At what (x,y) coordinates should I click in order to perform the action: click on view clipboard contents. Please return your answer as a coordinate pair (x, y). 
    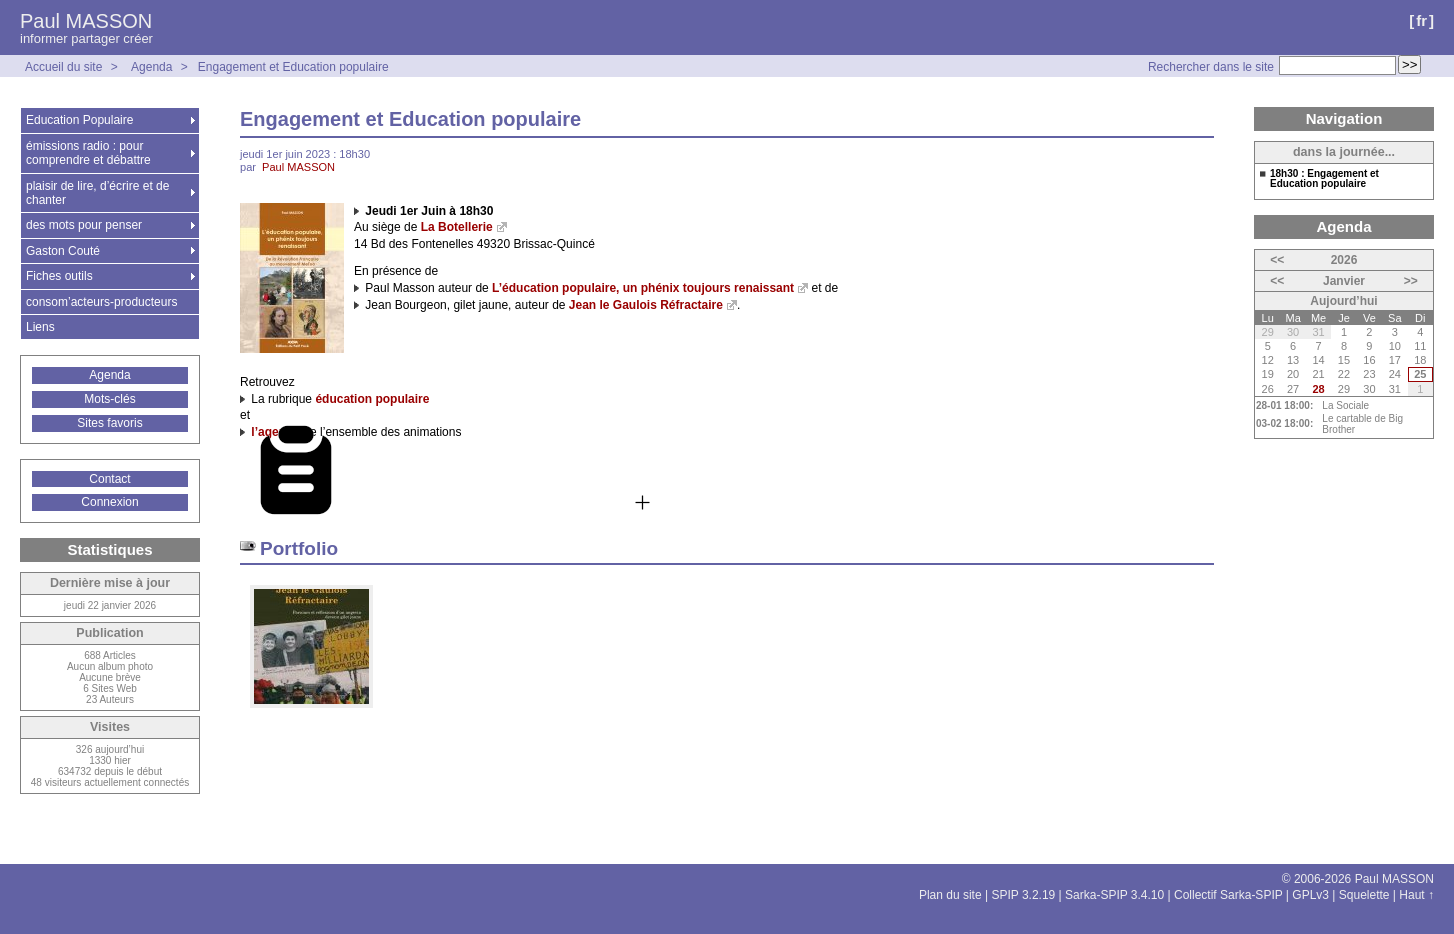
    Looking at the image, I should click on (296, 470).